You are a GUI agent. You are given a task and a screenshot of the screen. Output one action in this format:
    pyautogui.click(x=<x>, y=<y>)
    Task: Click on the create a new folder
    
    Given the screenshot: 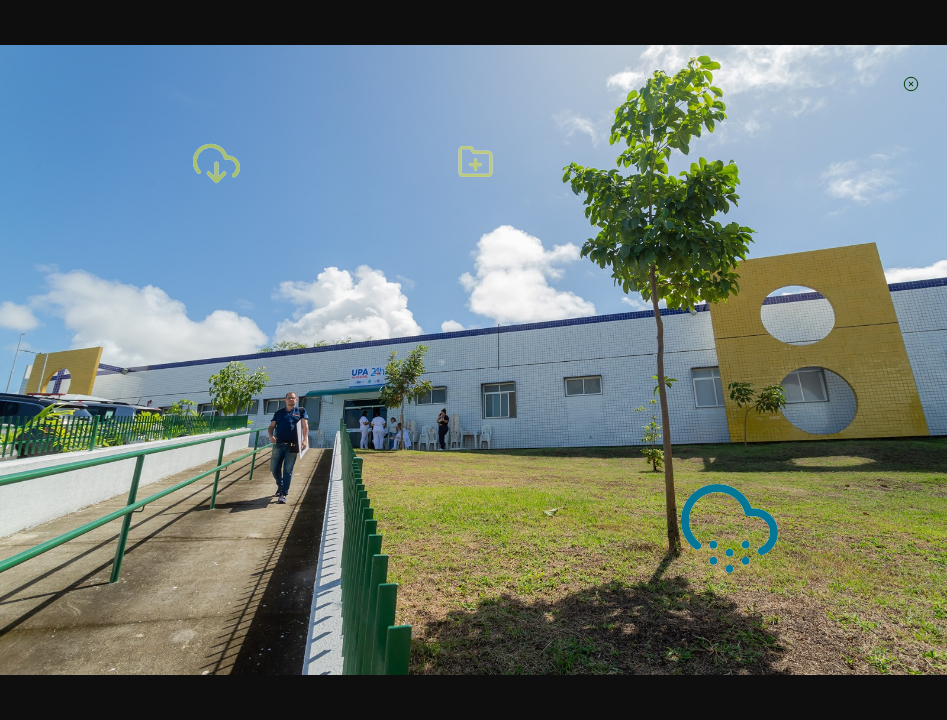 What is the action you would take?
    pyautogui.click(x=475, y=161)
    